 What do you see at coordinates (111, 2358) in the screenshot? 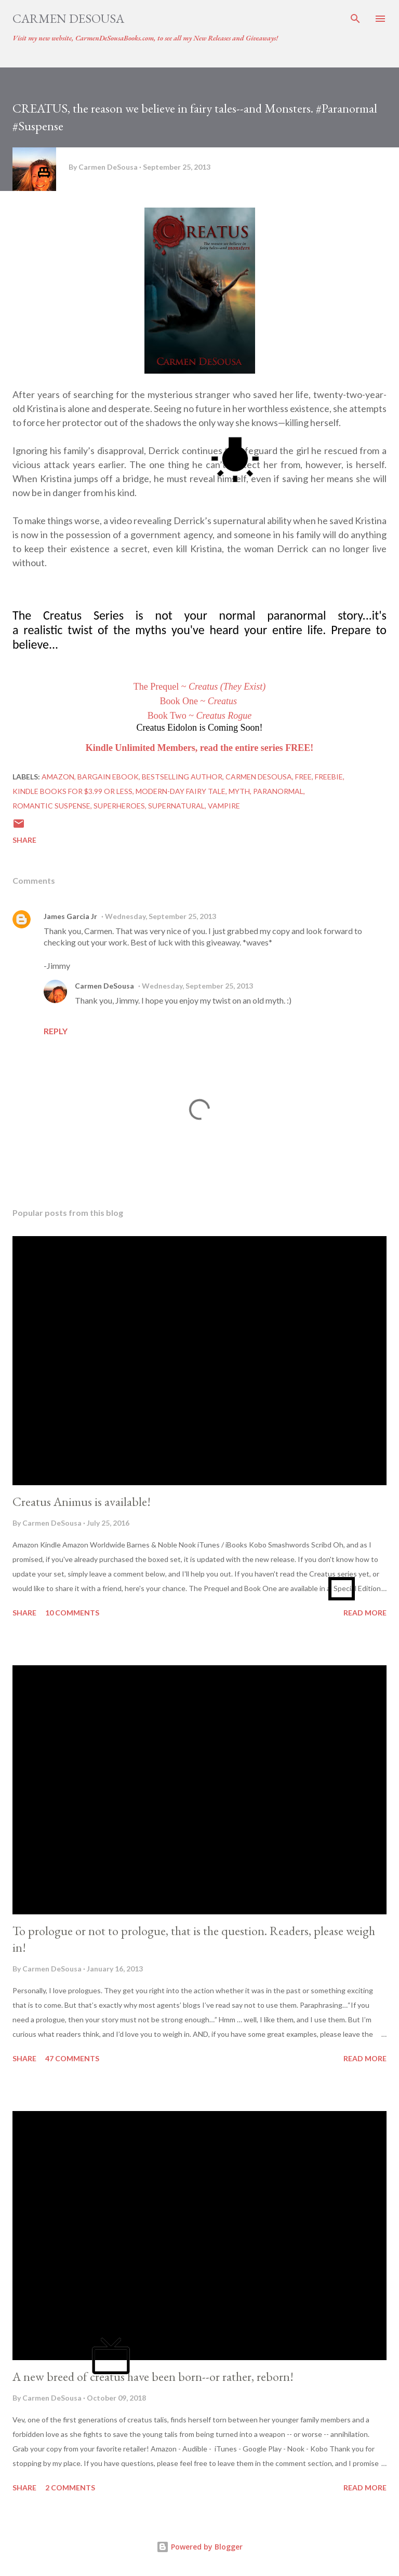
I see `access TV or video streaming features` at bounding box center [111, 2358].